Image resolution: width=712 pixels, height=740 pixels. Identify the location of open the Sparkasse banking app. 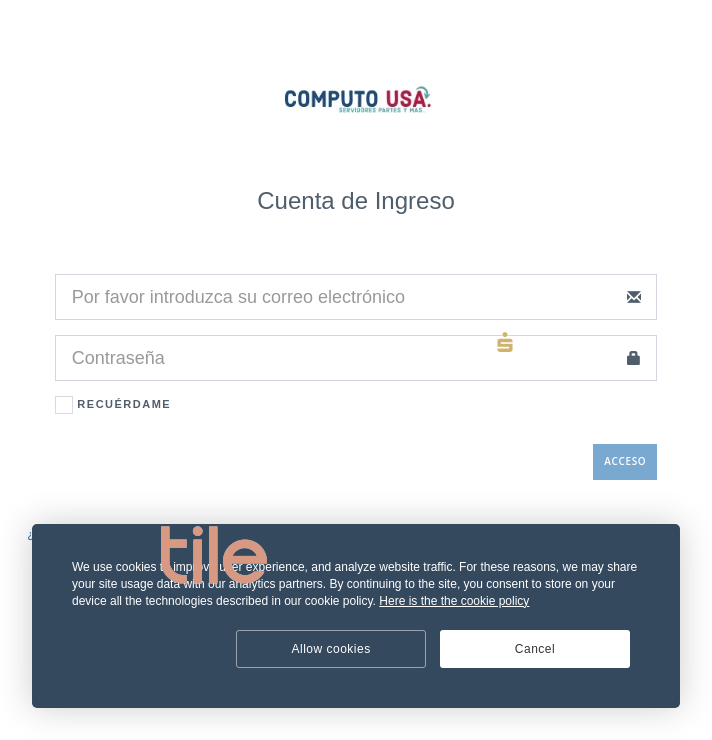
(505, 342).